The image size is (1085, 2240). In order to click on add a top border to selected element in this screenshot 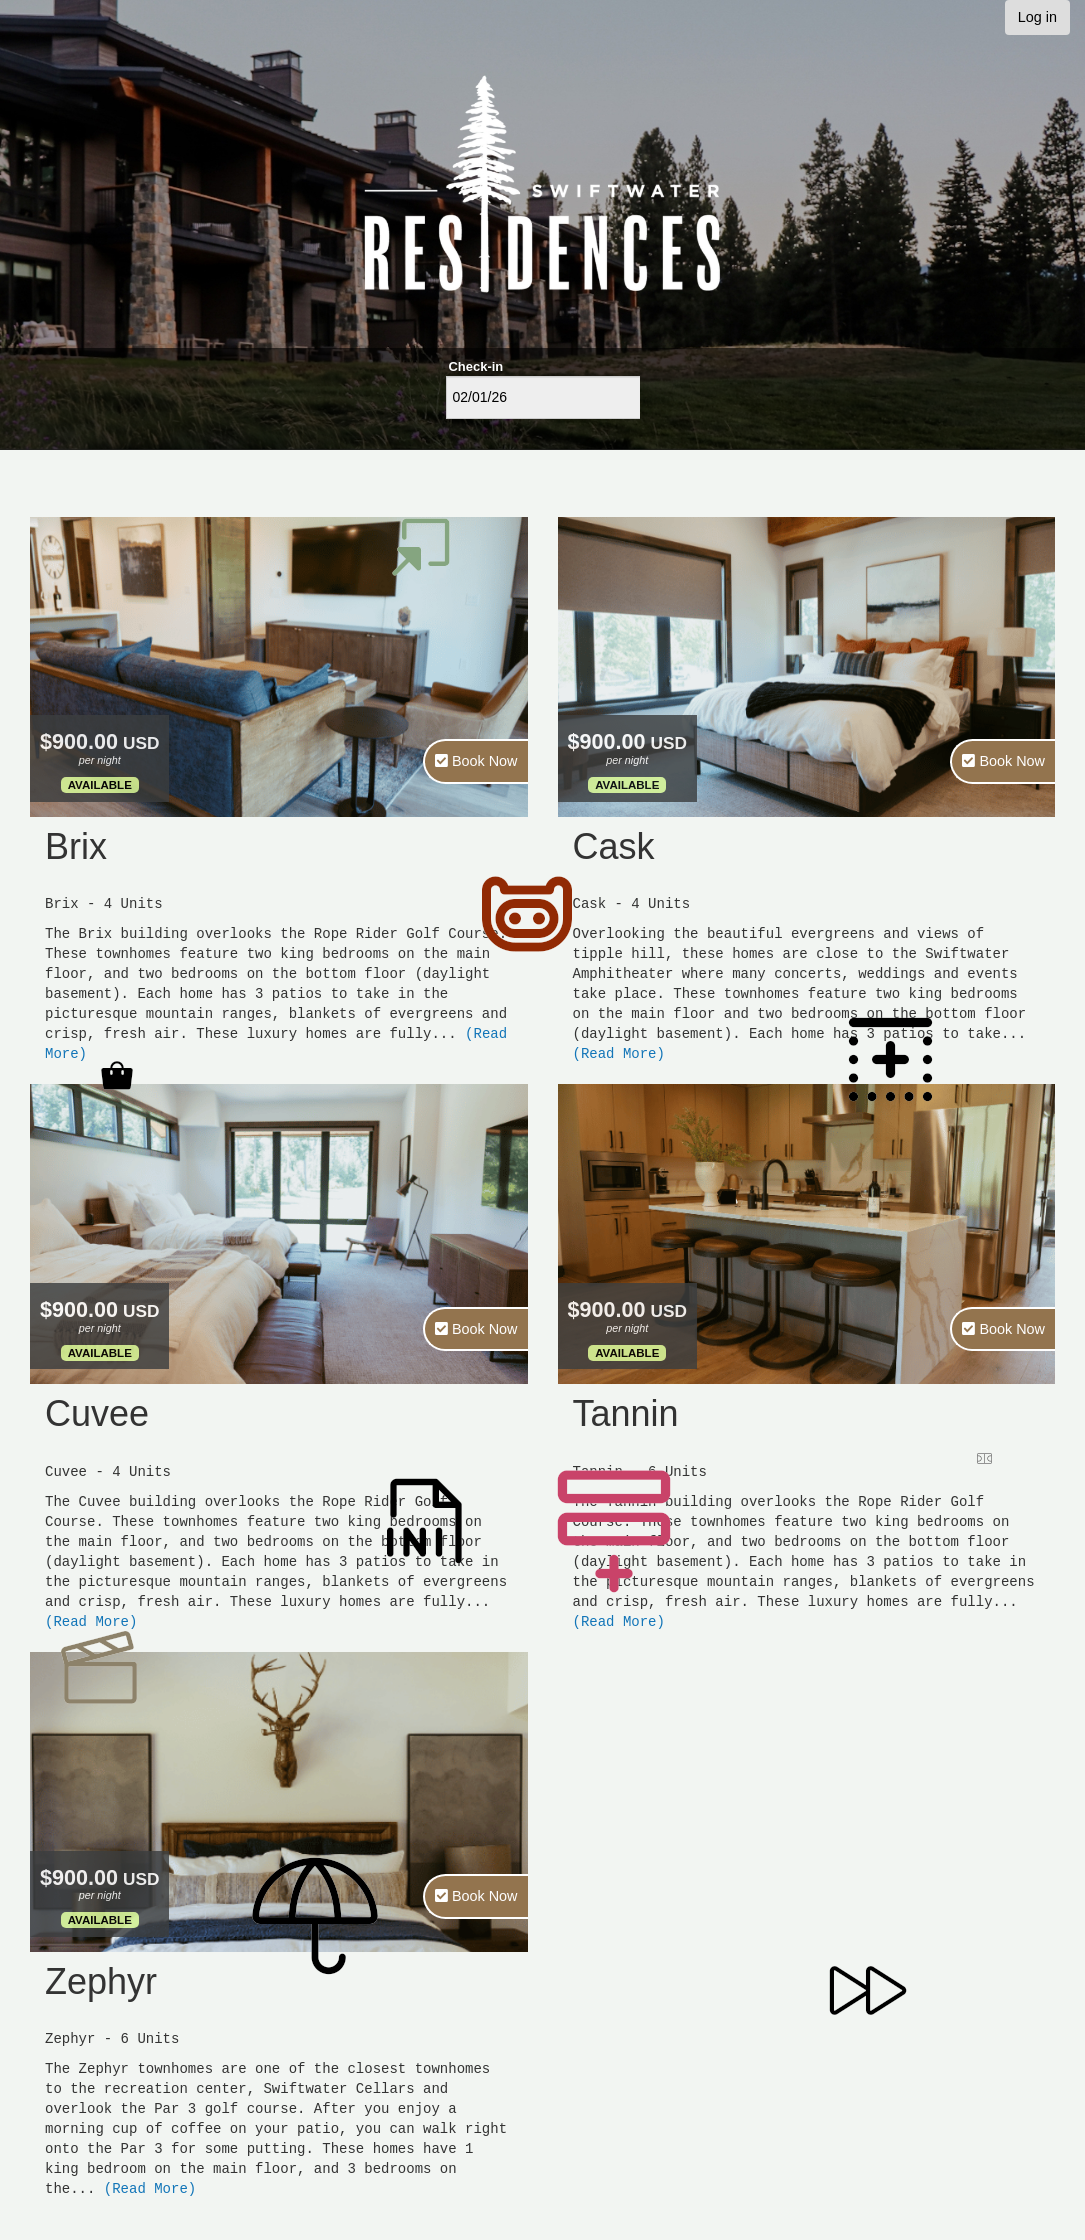, I will do `click(890, 1059)`.